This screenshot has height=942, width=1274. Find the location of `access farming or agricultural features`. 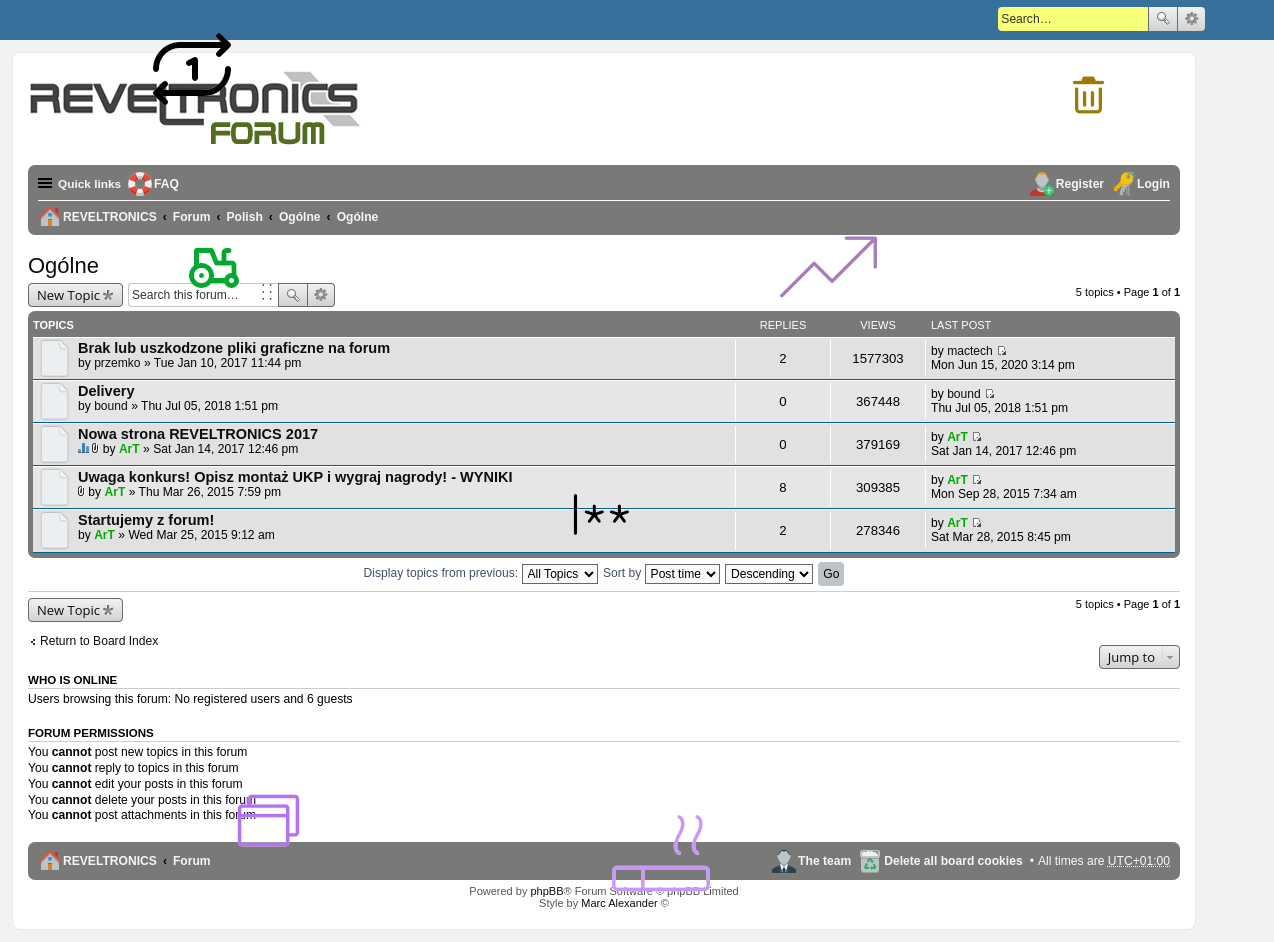

access farming or agricultural features is located at coordinates (214, 268).